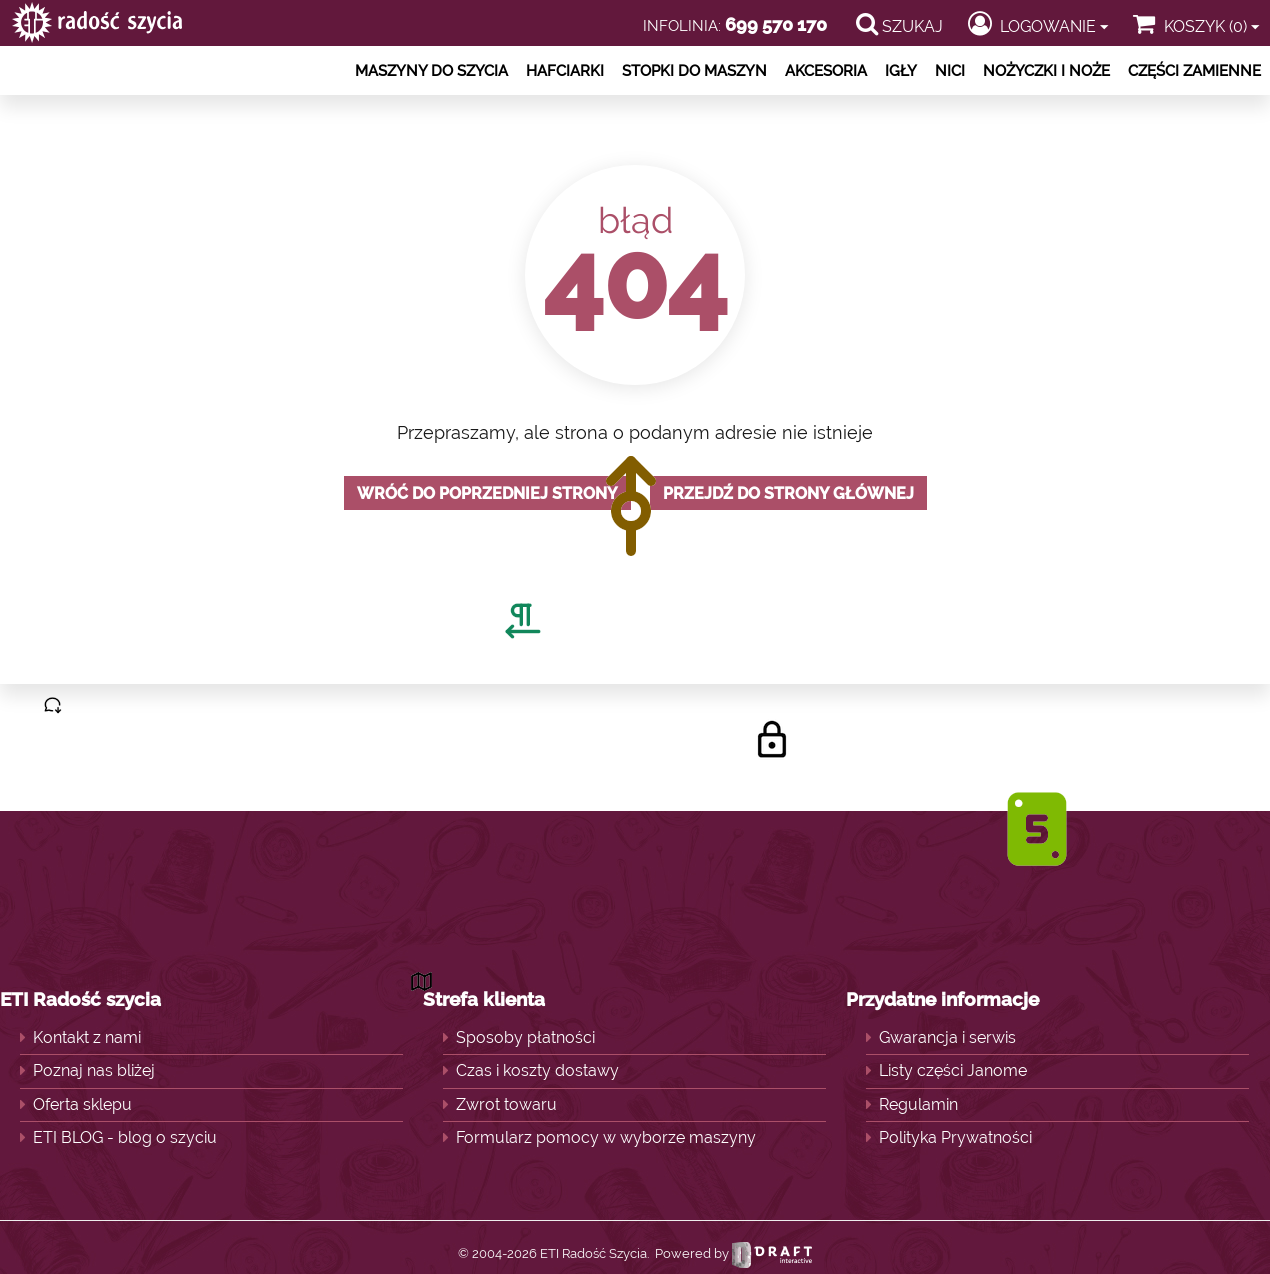  What do you see at coordinates (626, 506) in the screenshot?
I see `continue straight through the roundabout` at bounding box center [626, 506].